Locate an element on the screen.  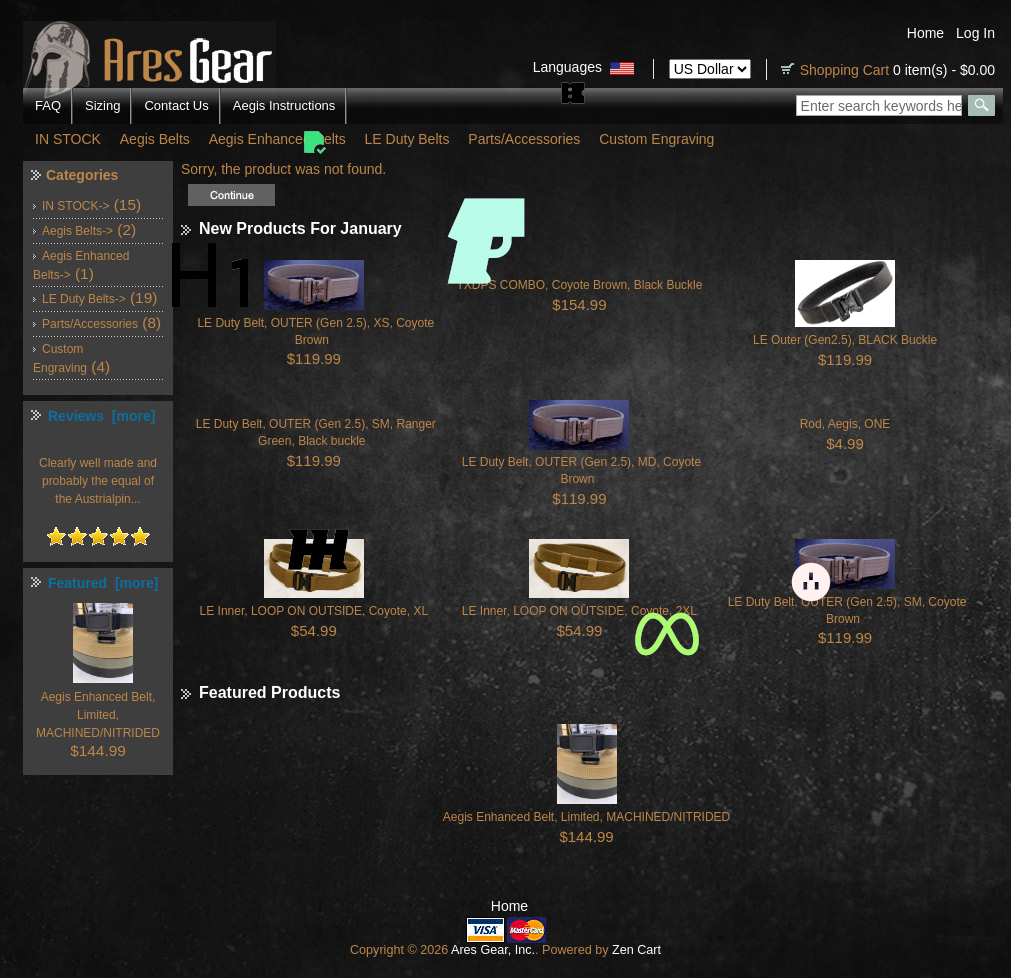
Meta company logo is located at coordinates (667, 634).